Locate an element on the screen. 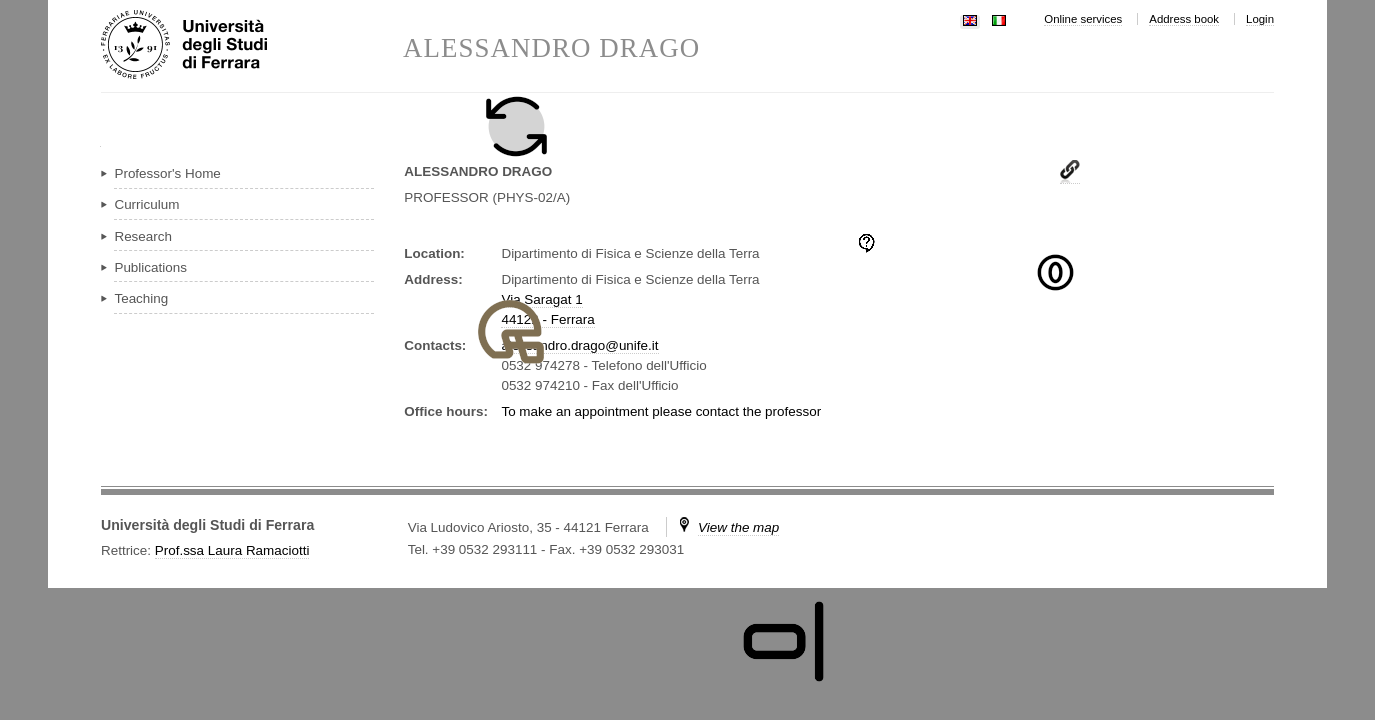 The height and width of the screenshot is (720, 1375). access football or sports content is located at coordinates (511, 333).